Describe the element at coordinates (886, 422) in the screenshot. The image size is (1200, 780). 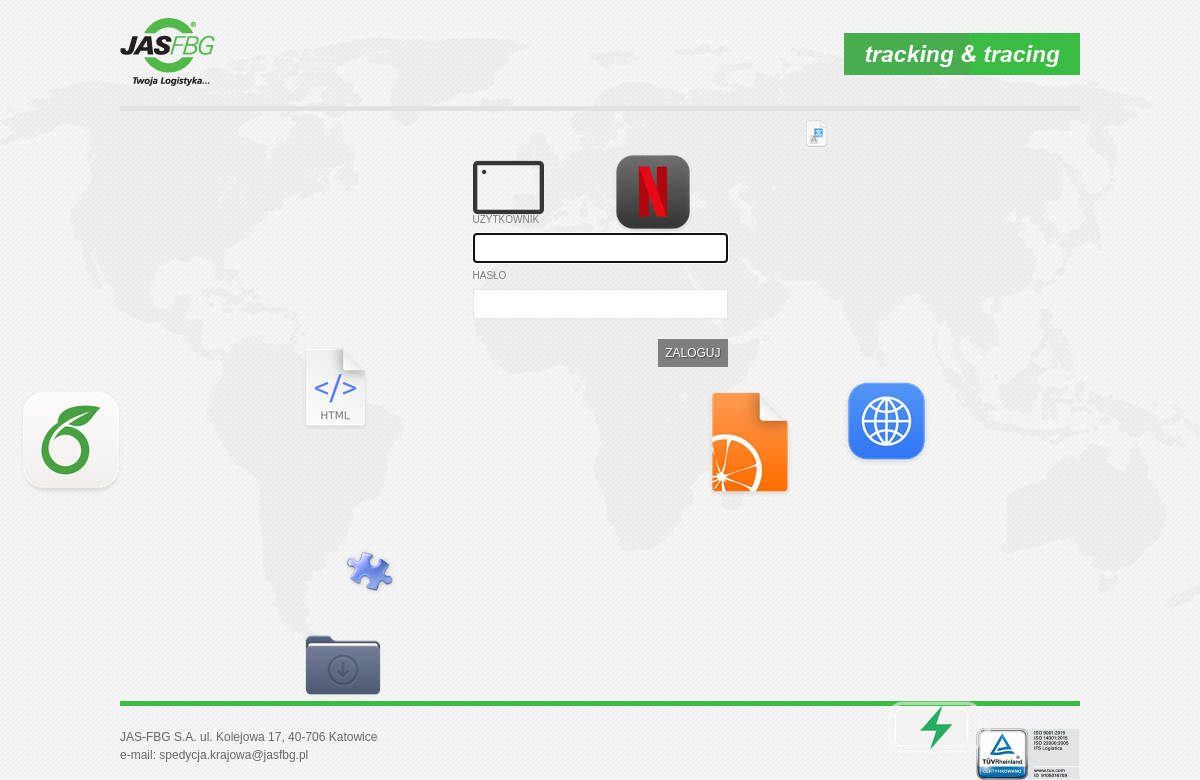
I see `open language & region settings` at that location.